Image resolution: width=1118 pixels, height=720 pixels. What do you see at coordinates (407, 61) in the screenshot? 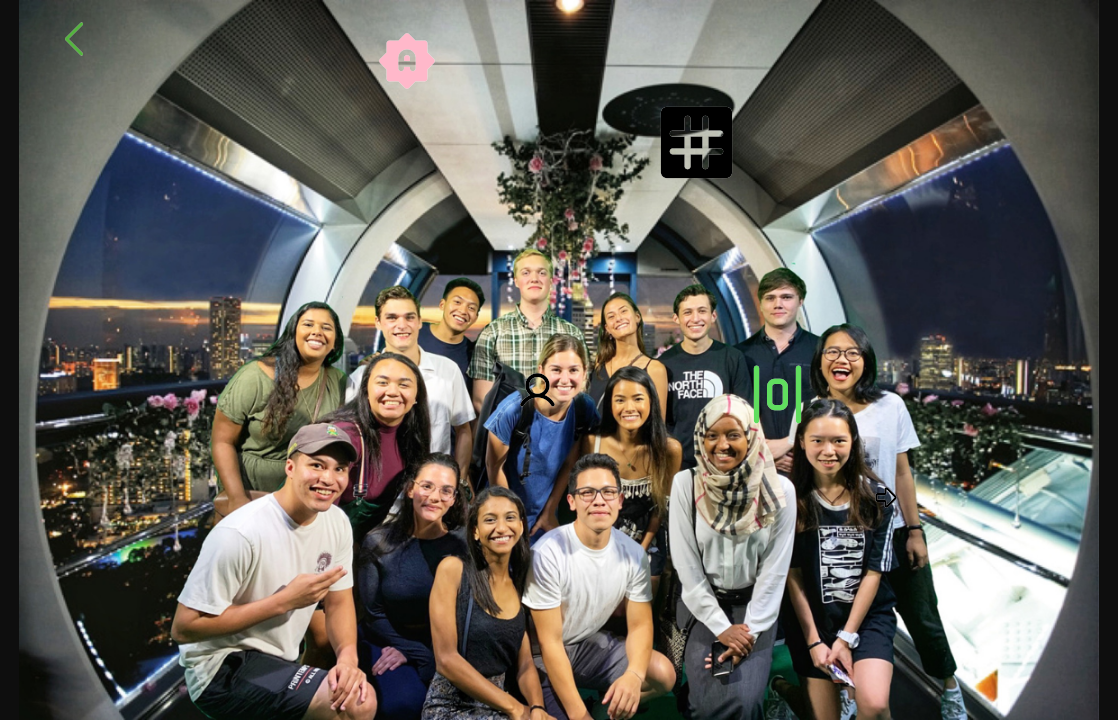
I see `enable automatic brightness adjustment` at bounding box center [407, 61].